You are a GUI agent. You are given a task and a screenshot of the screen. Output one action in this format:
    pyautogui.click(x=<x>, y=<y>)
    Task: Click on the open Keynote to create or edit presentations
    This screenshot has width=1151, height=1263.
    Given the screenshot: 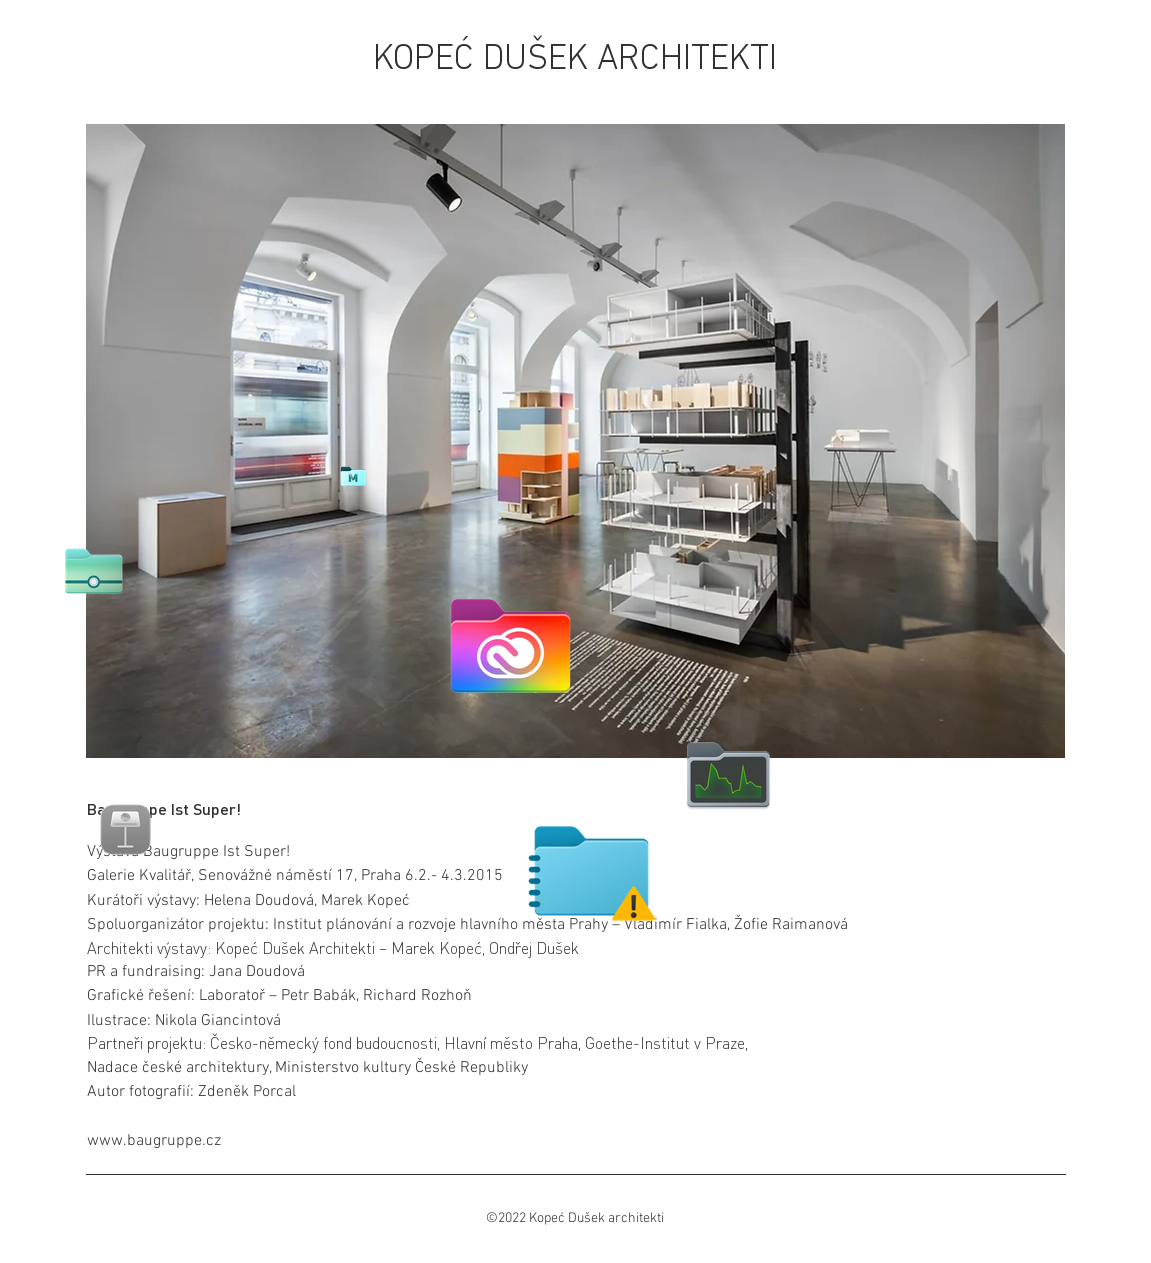 What is the action you would take?
    pyautogui.click(x=125, y=829)
    